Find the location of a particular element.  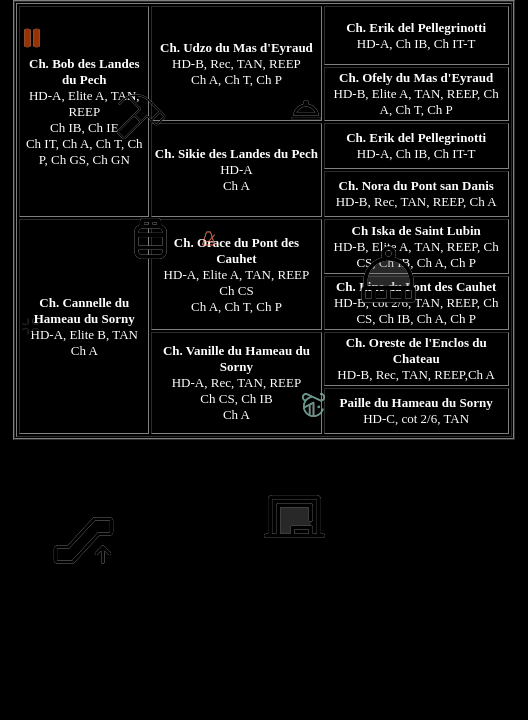

access tools or settings is located at coordinates (138, 117).